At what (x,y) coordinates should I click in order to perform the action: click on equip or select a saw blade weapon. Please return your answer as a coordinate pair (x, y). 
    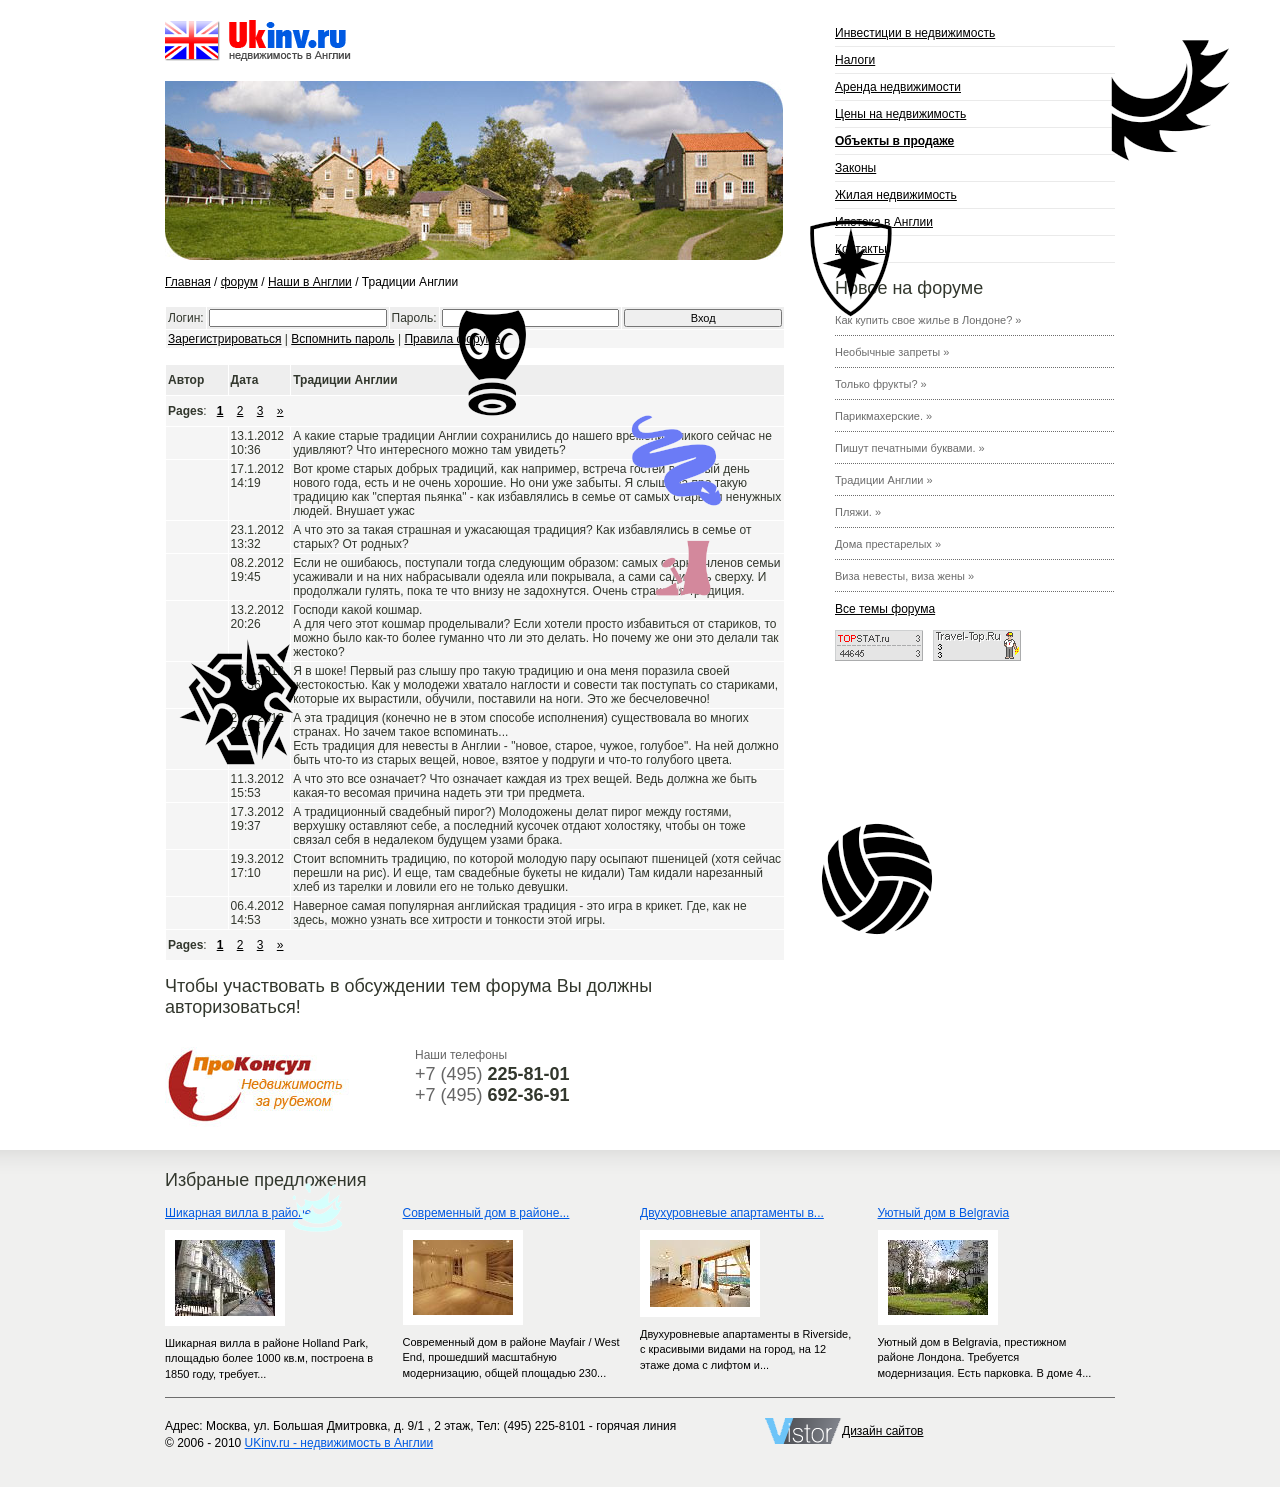
    Looking at the image, I should click on (1171, 100).